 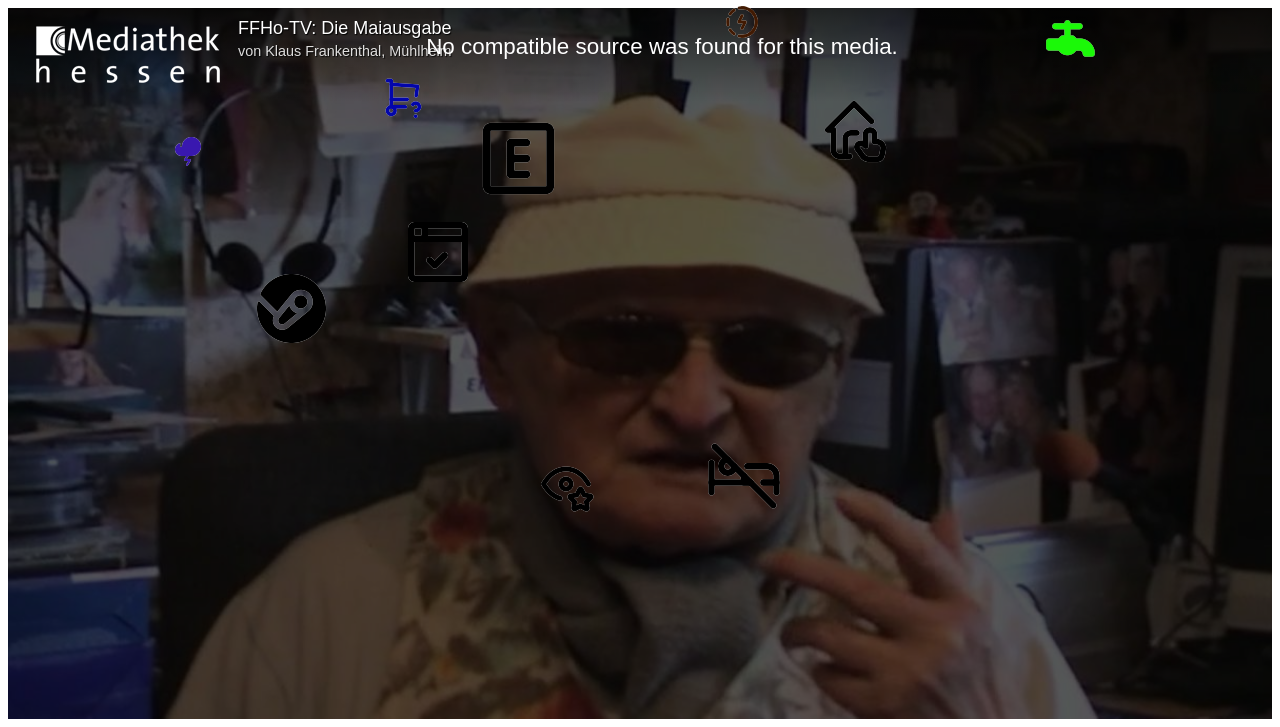 I want to click on add to favorites or watchlist, so click(x=566, y=484).